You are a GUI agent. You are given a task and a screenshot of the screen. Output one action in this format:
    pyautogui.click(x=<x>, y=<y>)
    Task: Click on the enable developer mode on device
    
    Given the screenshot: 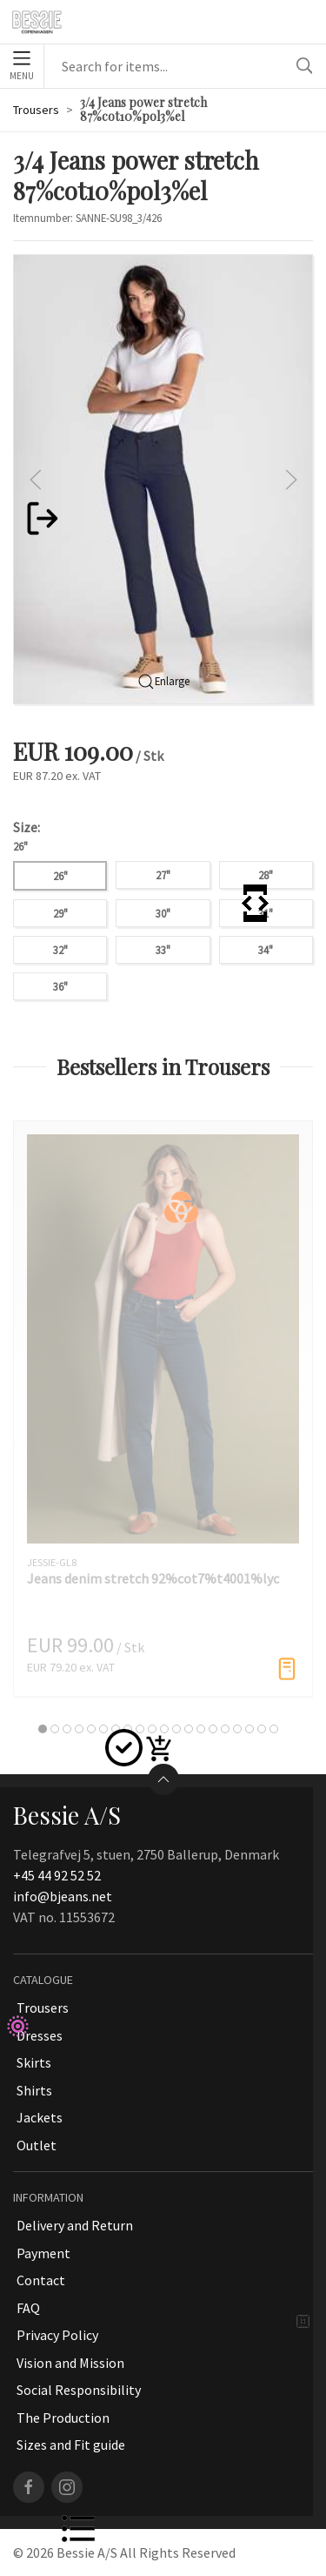 What is the action you would take?
    pyautogui.click(x=255, y=903)
    